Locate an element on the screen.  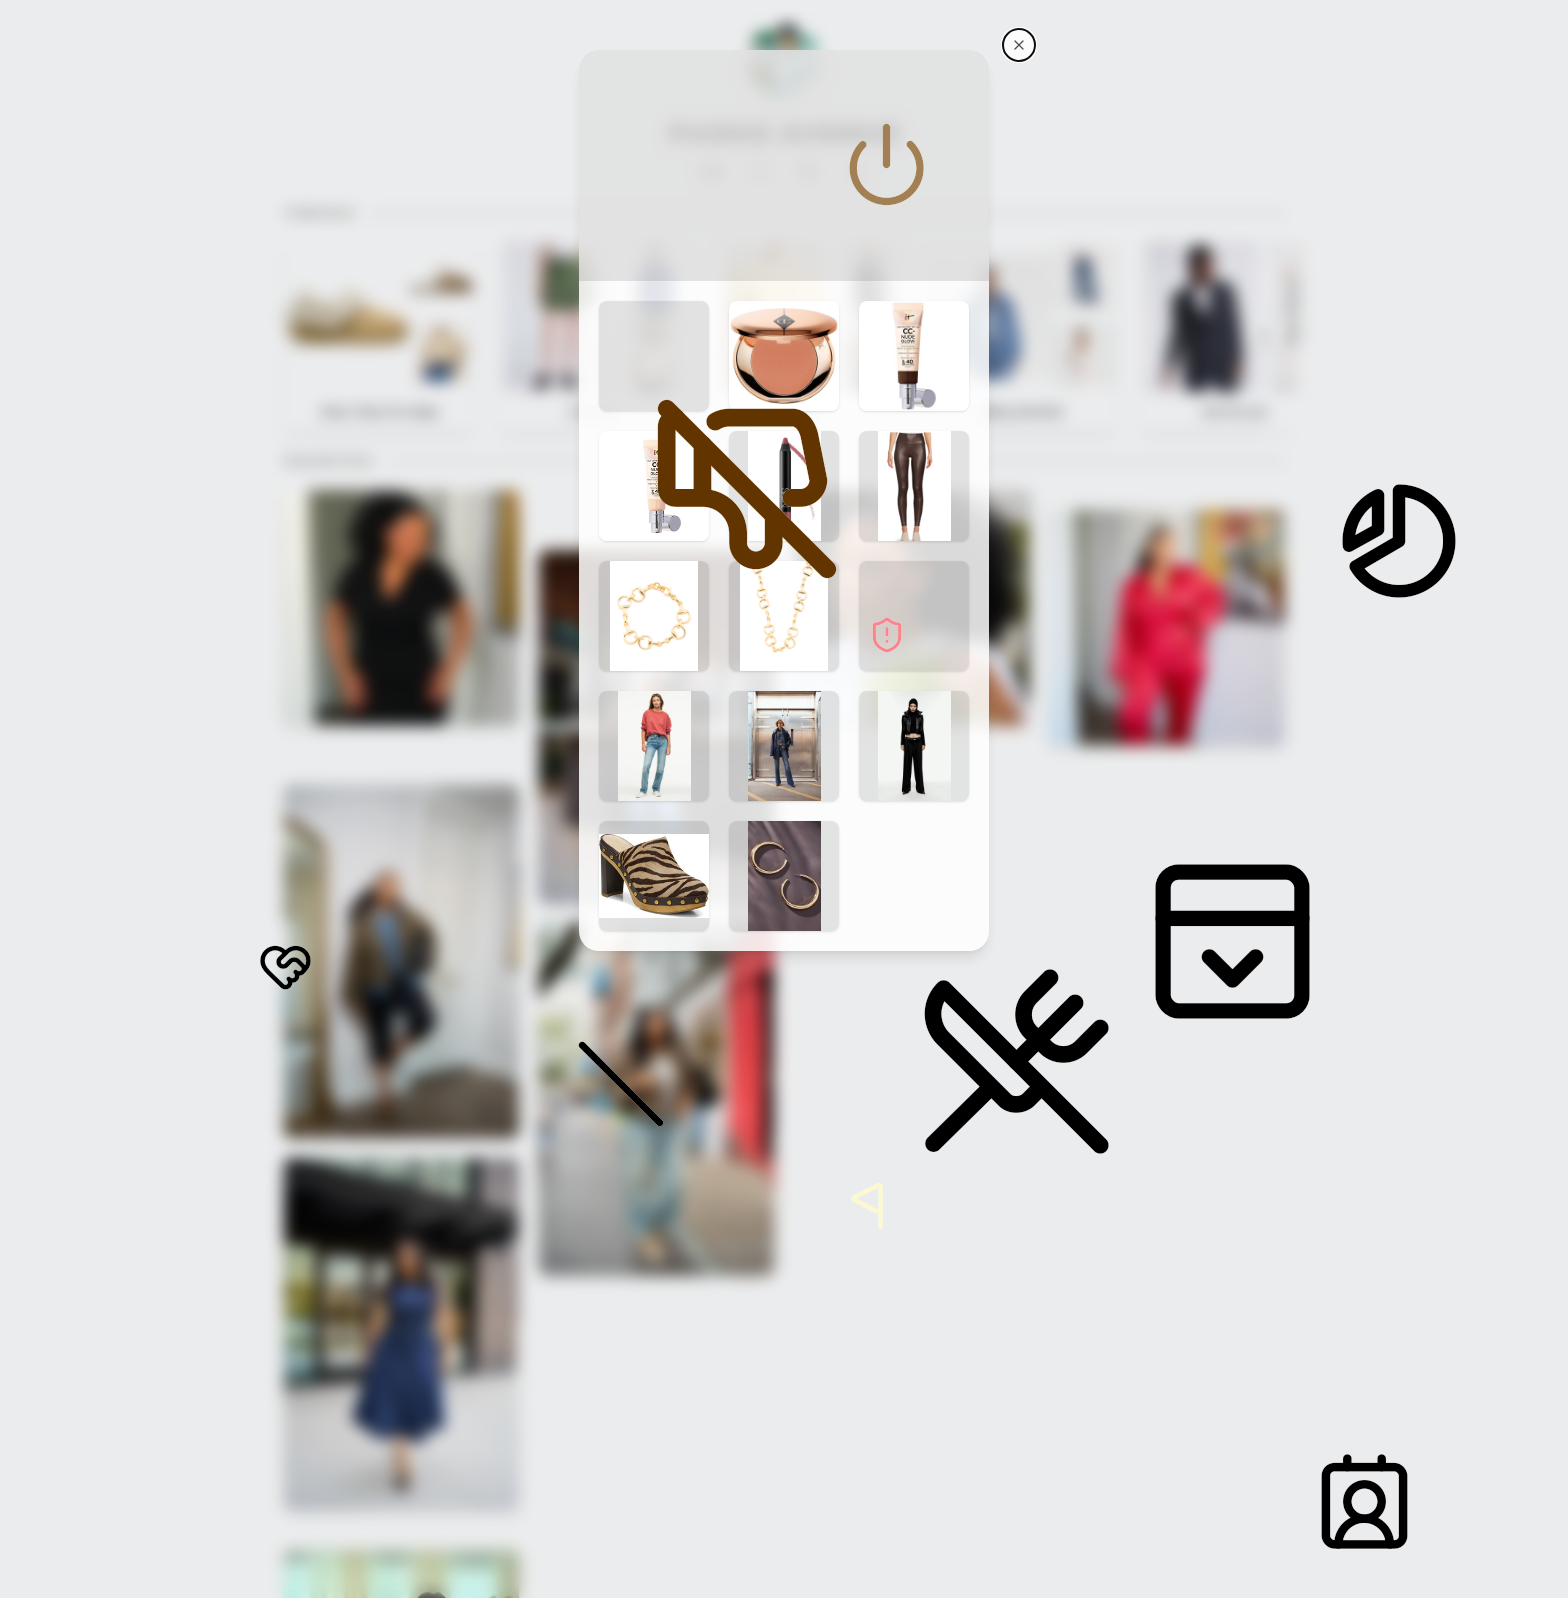
view contact details is located at coordinates (1364, 1501).